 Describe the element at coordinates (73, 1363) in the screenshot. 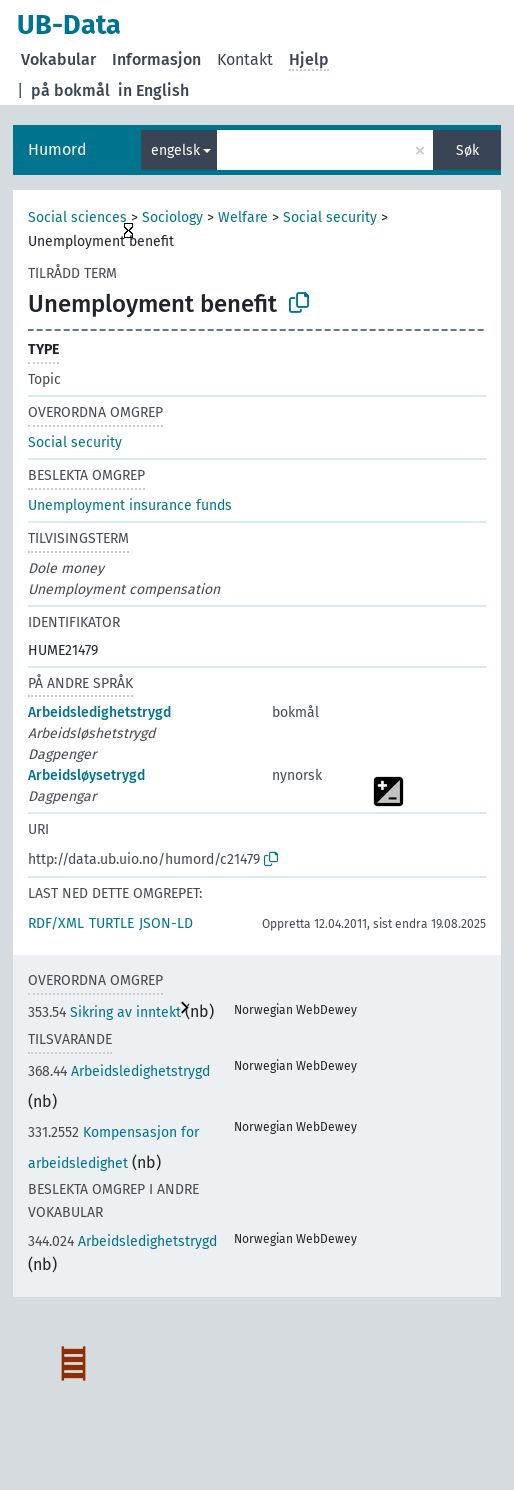

I see `access step-by-step instructions or tutorials` at that location.